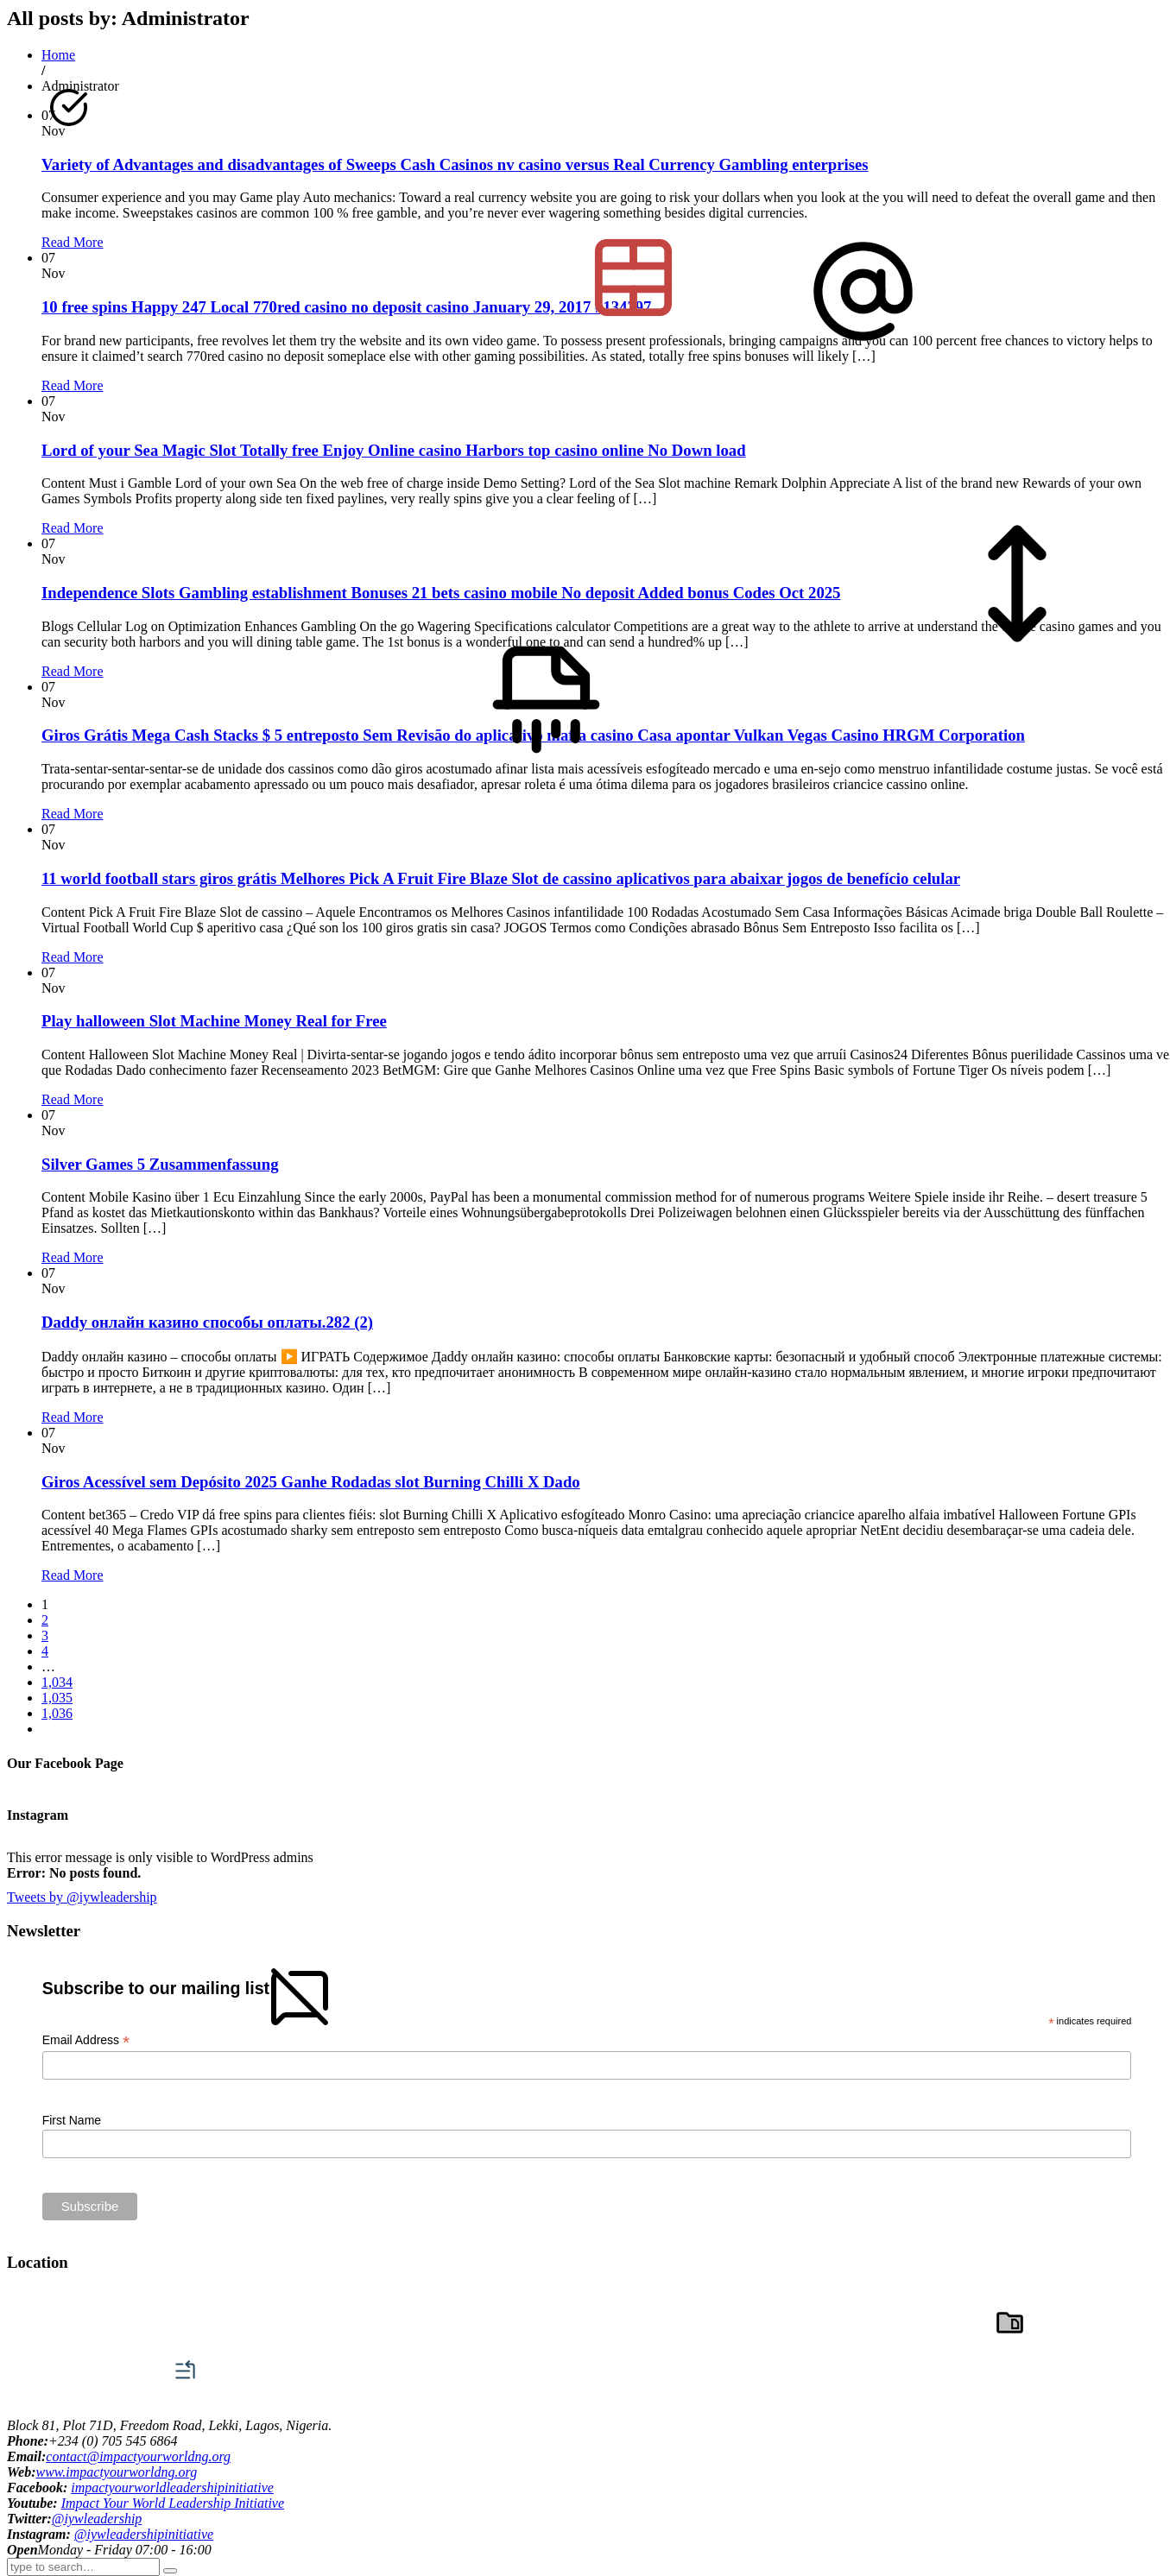 This screenshot has width=1170, height=2576. I want to click on mute or disable chat notifications, so click(300, 1997).